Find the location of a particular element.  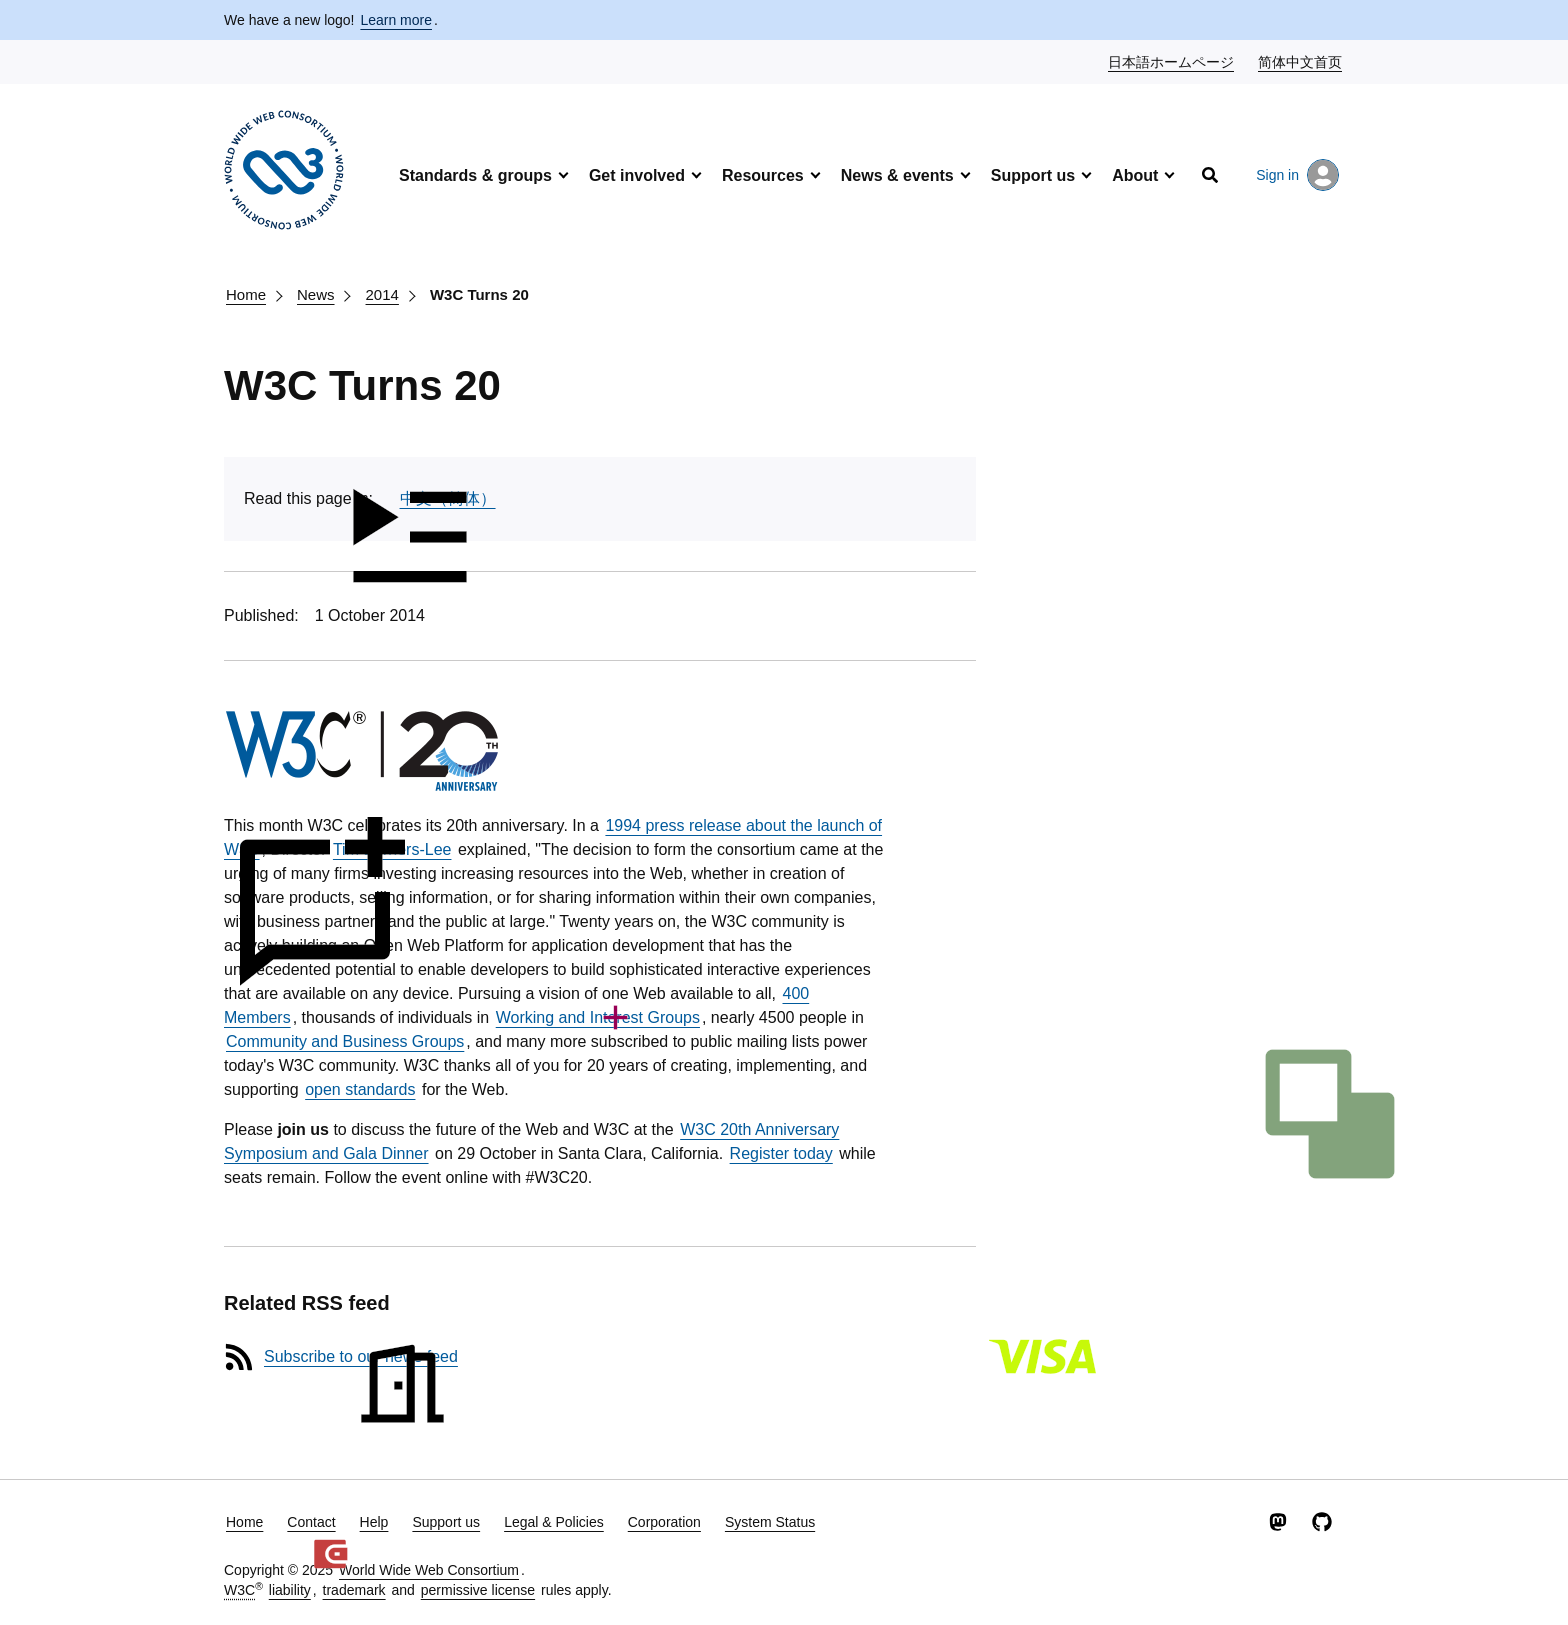

log out or exit the application is located at coordinates (402, 1385).